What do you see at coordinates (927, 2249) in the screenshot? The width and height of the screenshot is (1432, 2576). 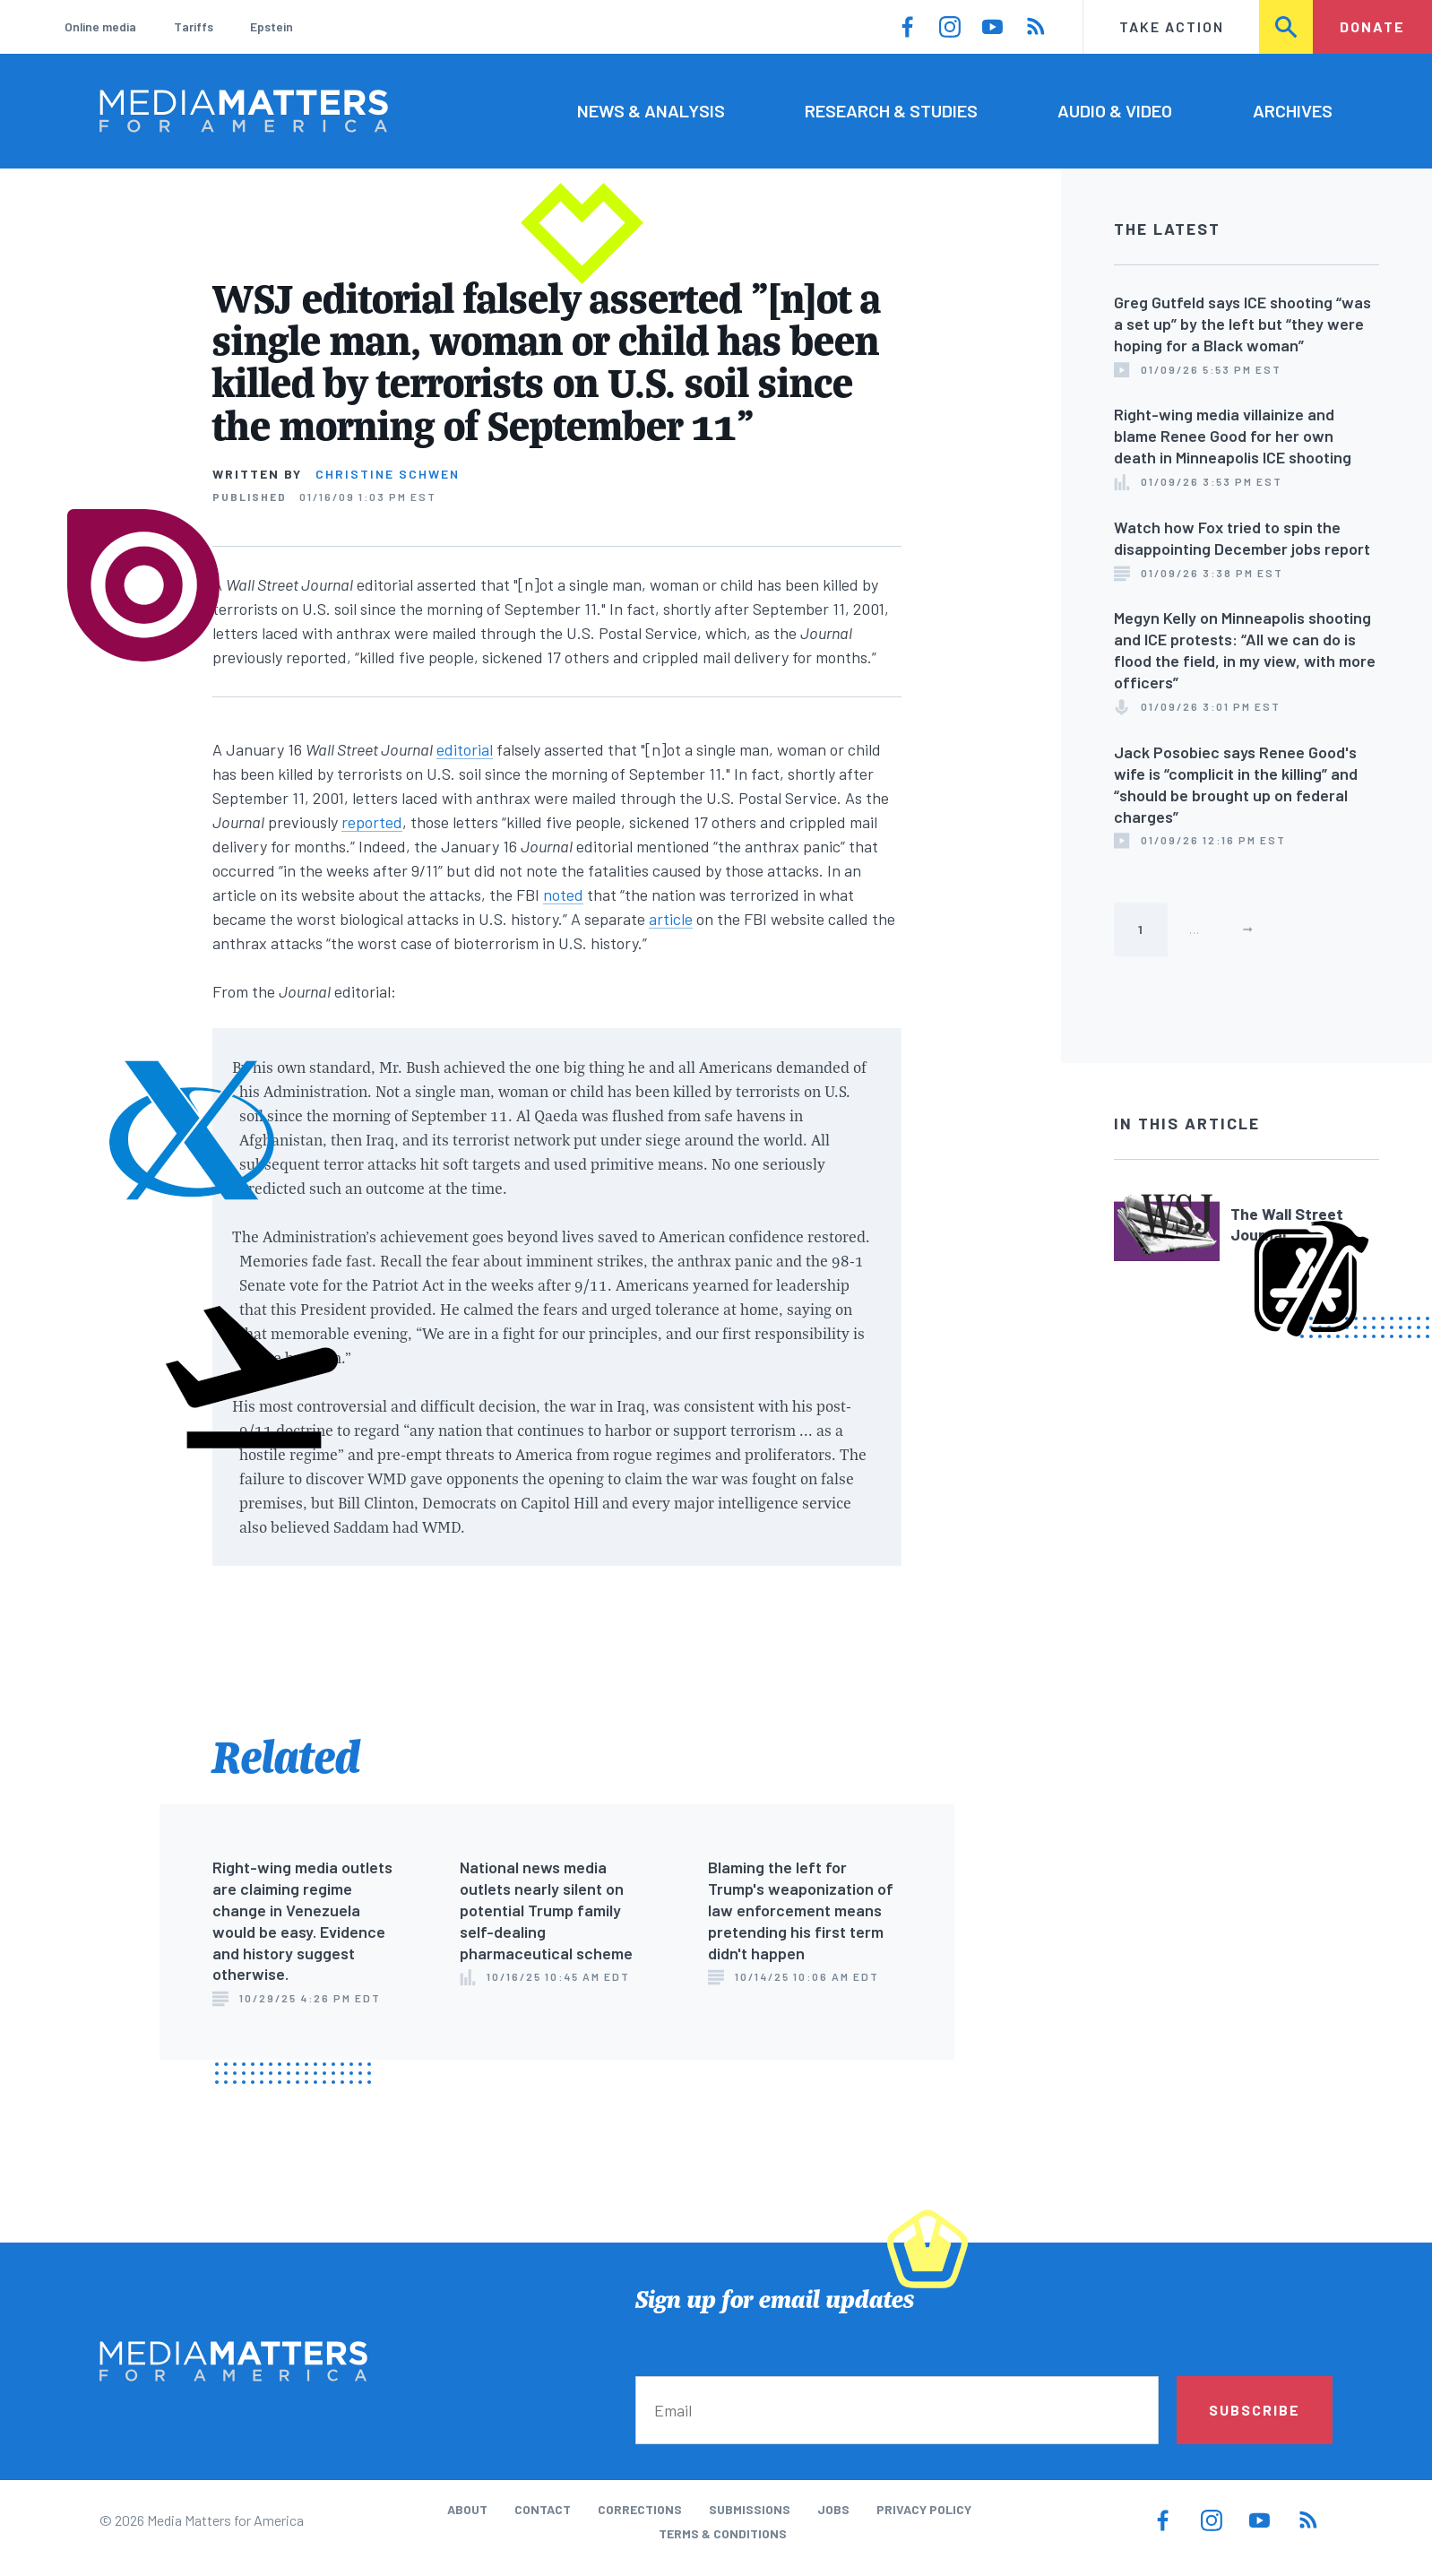 I see `sfml framework or library branding` at bounding box center [927, 2249].